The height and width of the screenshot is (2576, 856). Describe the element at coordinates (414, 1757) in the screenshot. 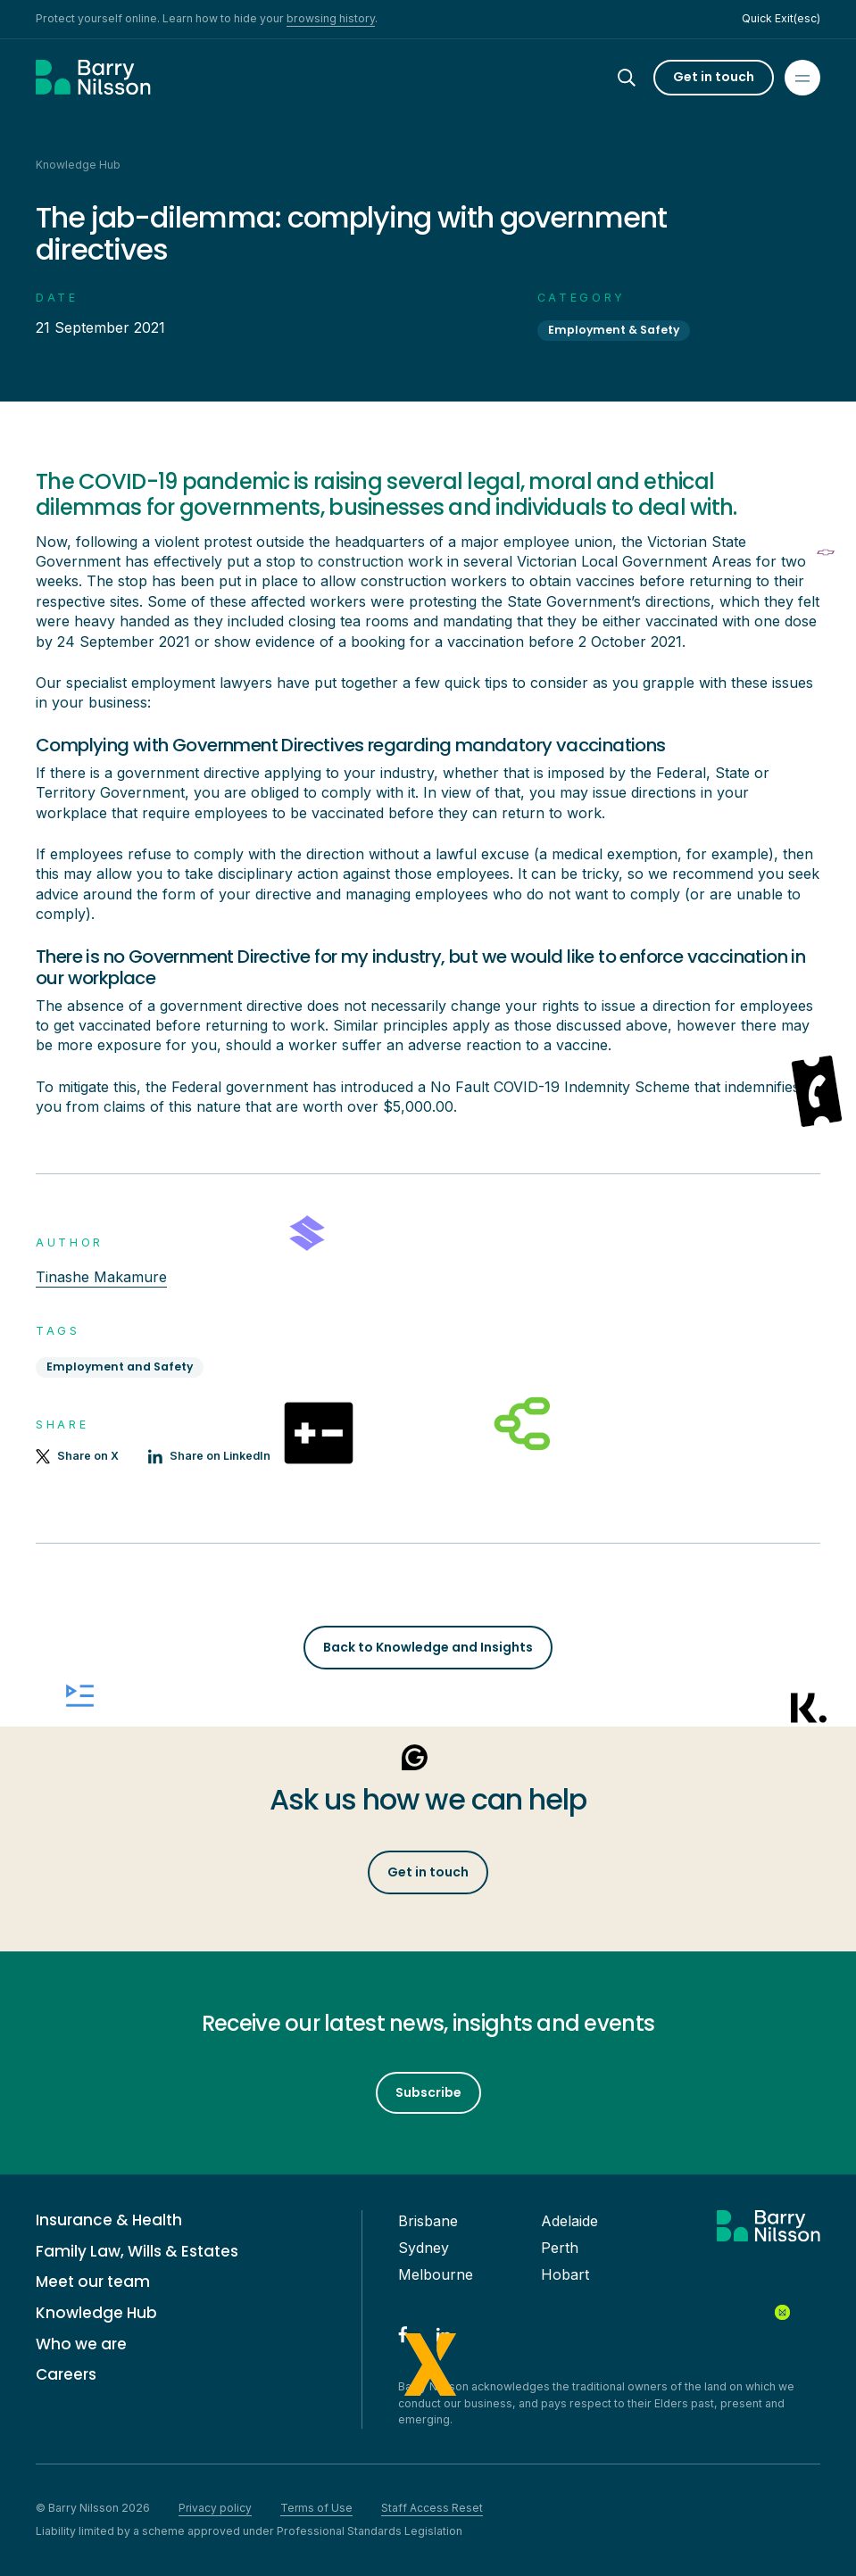

I see `open Grammarly writing assistant` at that location.